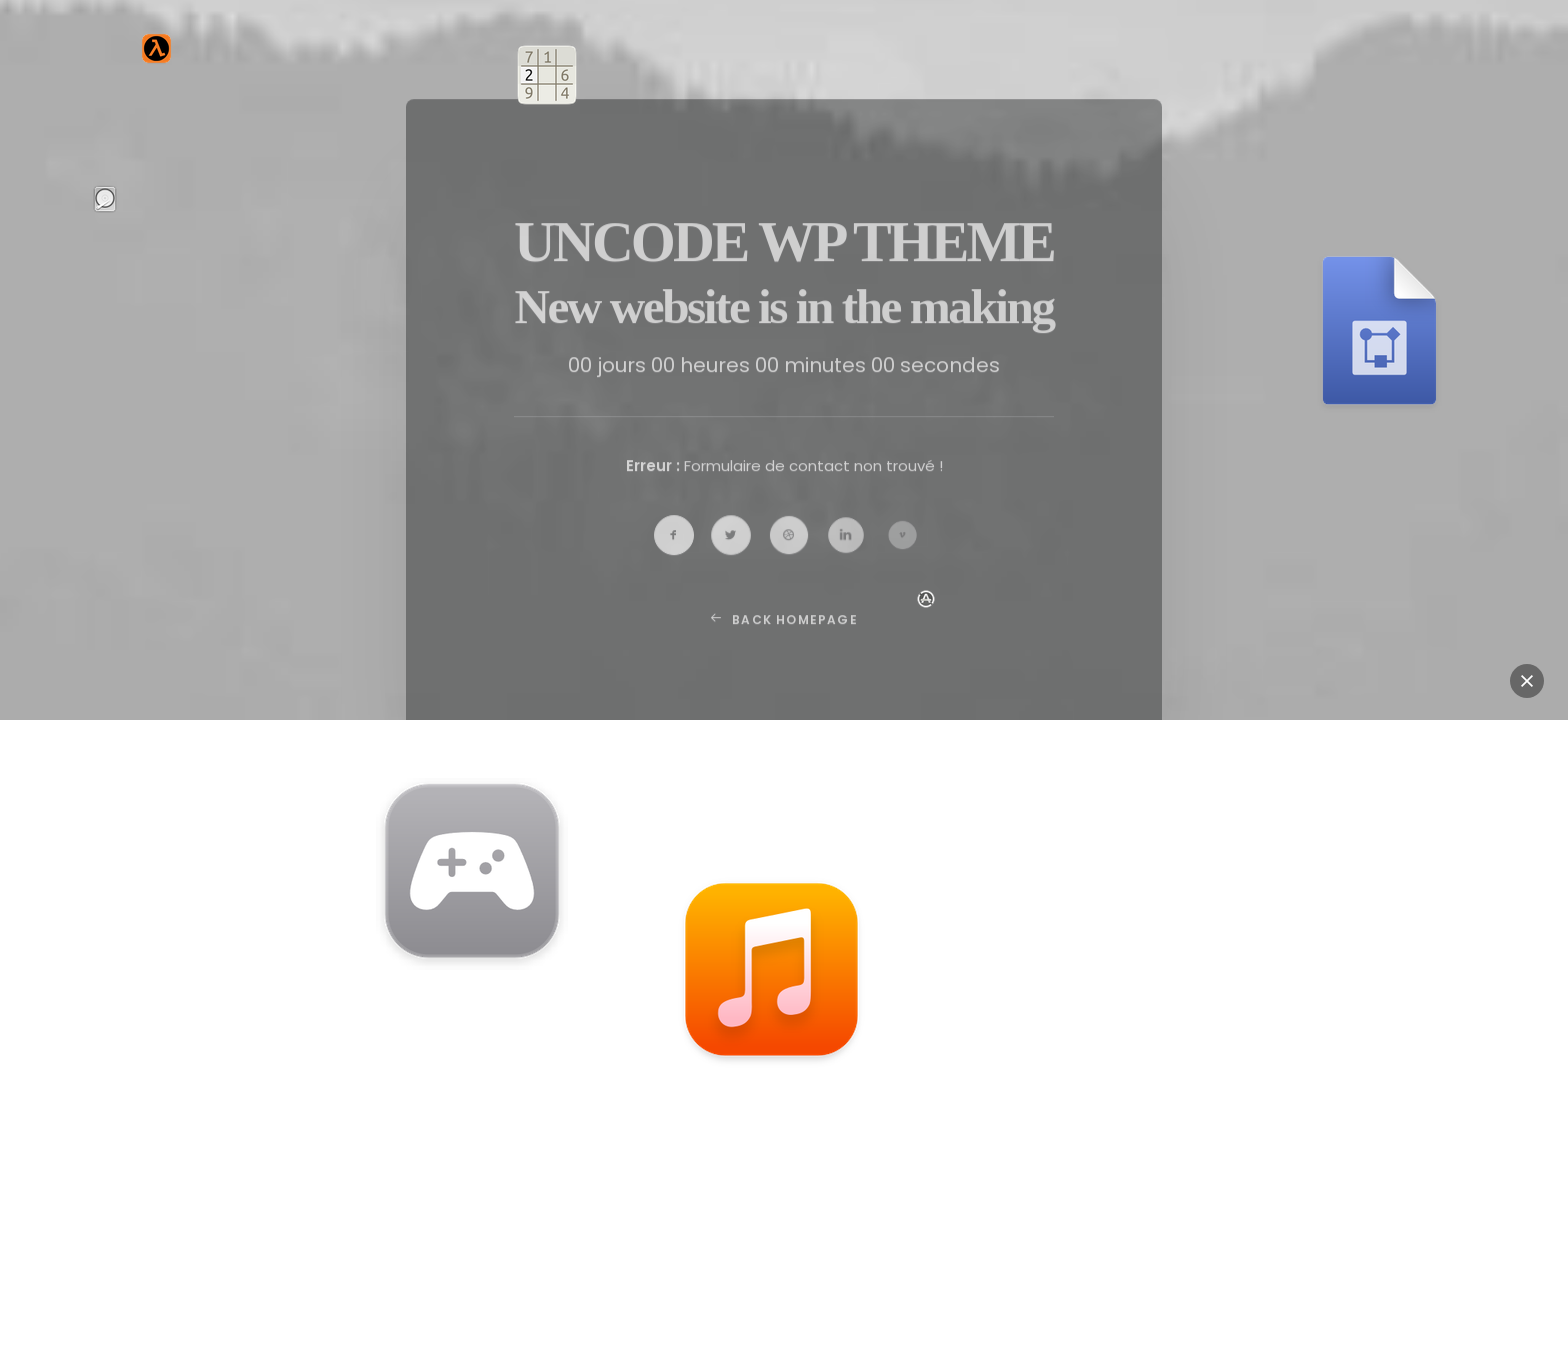  Describe the element at coordinates (472, 874) in the screenshot. I see `access games settings or preferences` at that location.